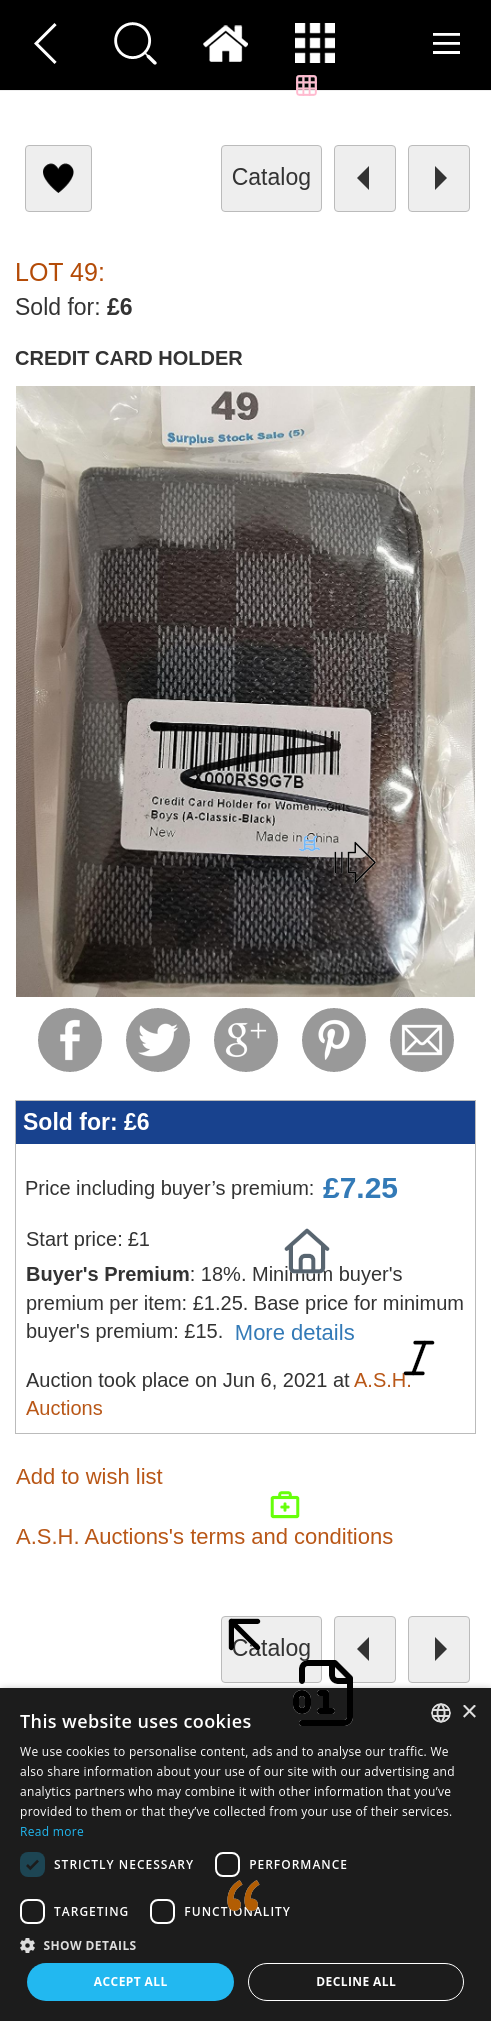 This screenshot has width=491, height=2021. What do you see at coordinates (419, 1358) in the screenshot?
I see `apply italic formatting to selected text` at bounding box center [419, 1358].